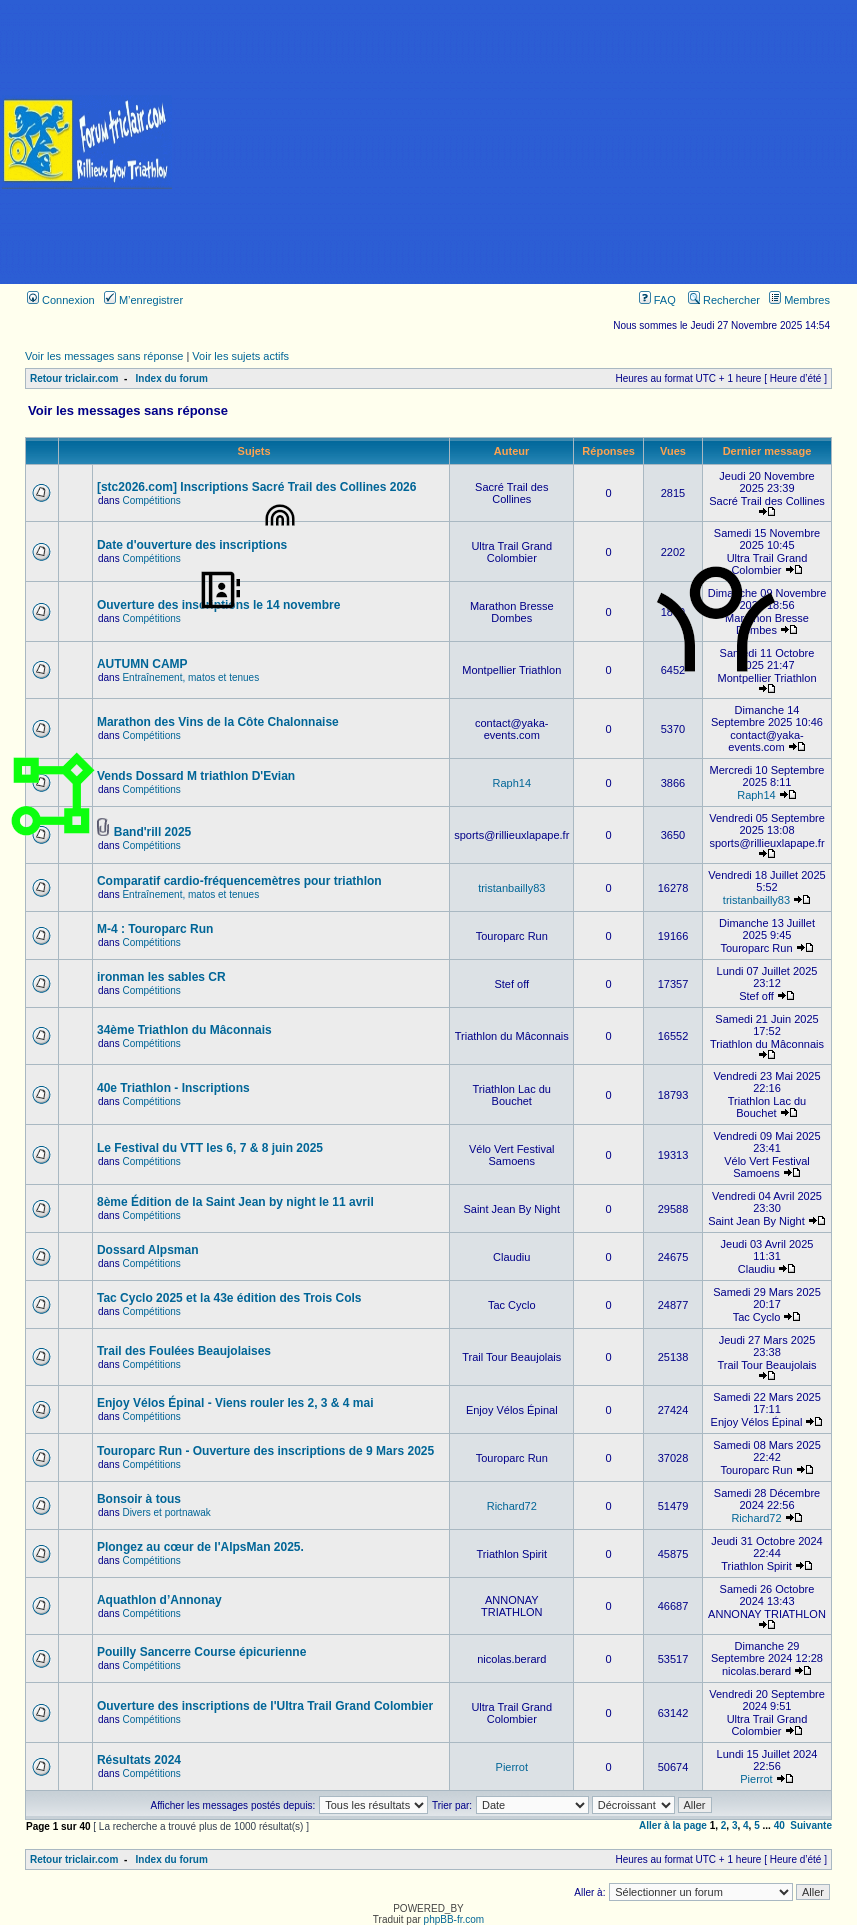  I want to click on accessibility or inclusive design features, so click(716, 619).